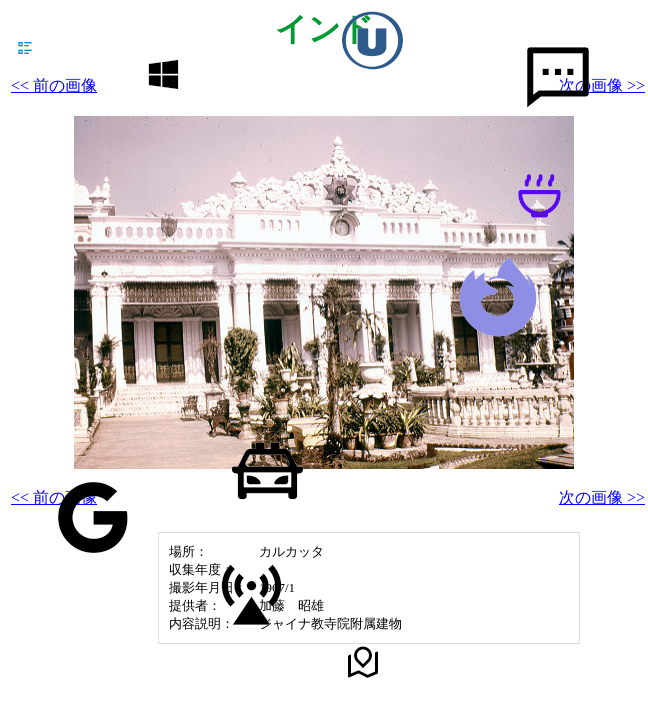 This screenshot has height=720, width=648. I want to click on open messaging or chat, so click(558, 75).